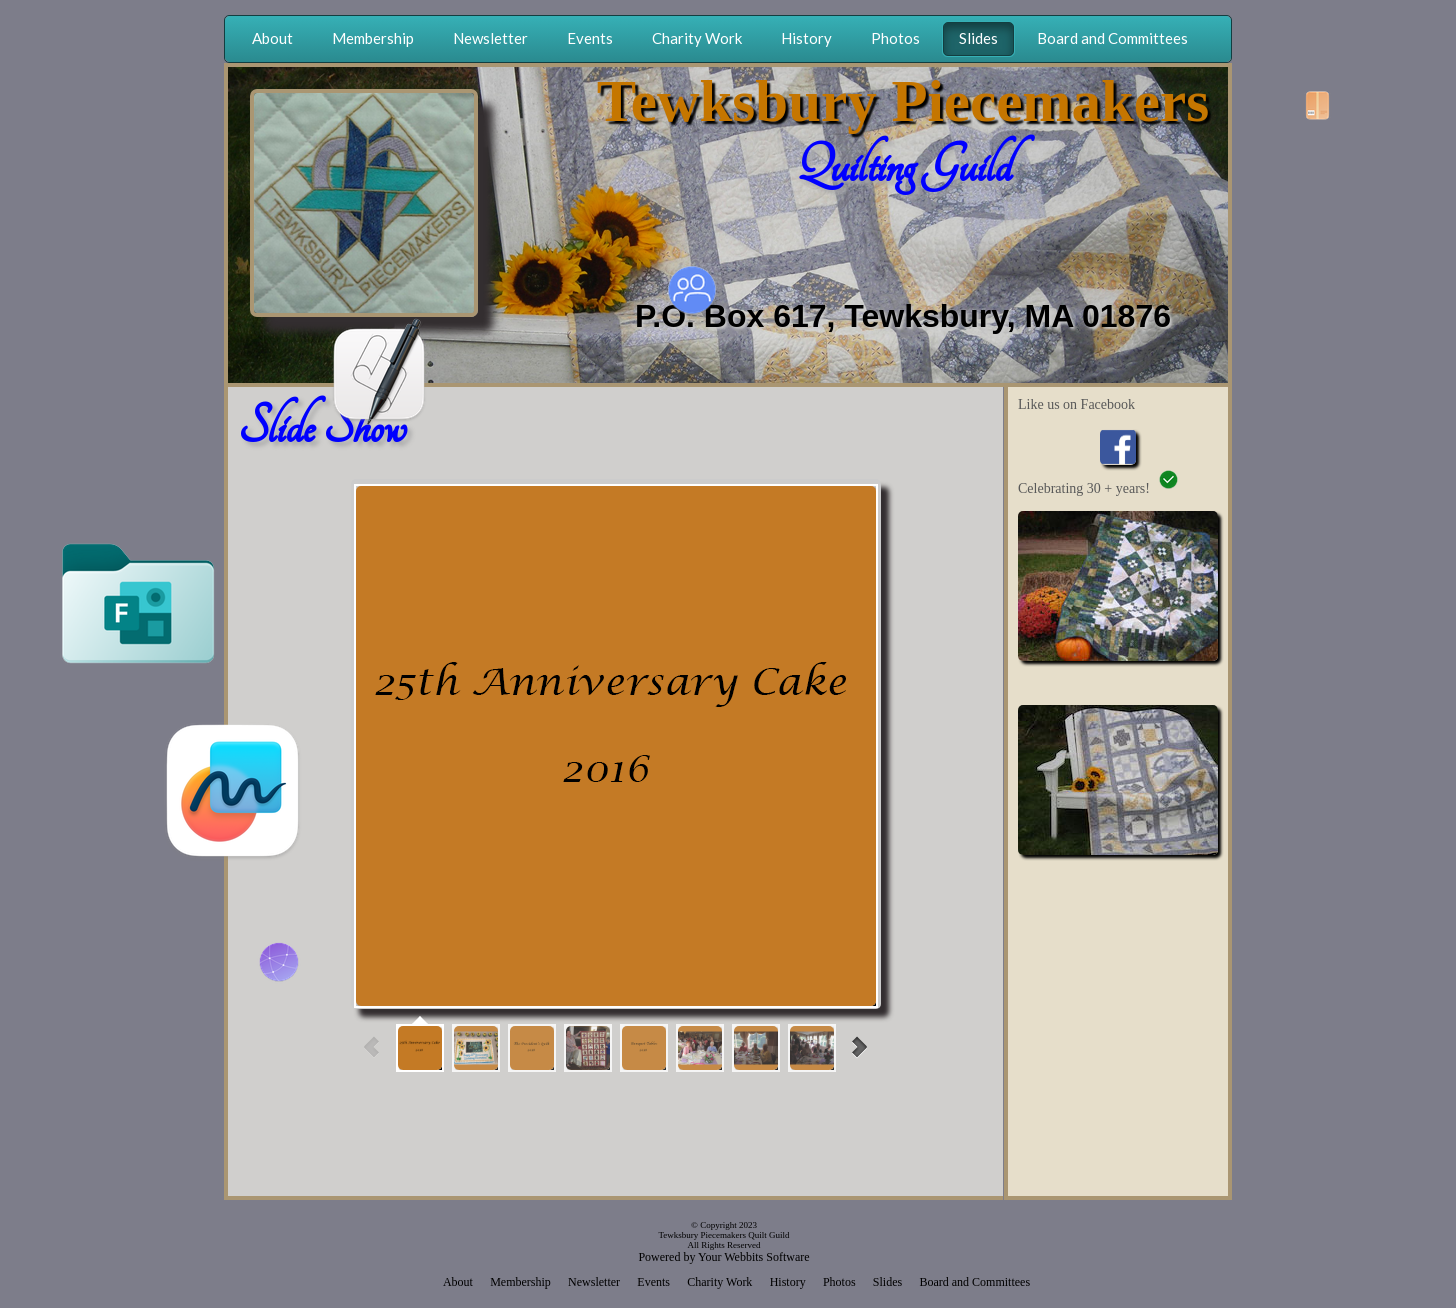 The image size is (1456, 1308). What do you see at coordinates (137, 607) in the screenshot?
I see `folder containing Microsoft Forms files` at bounding box center [137, 607].